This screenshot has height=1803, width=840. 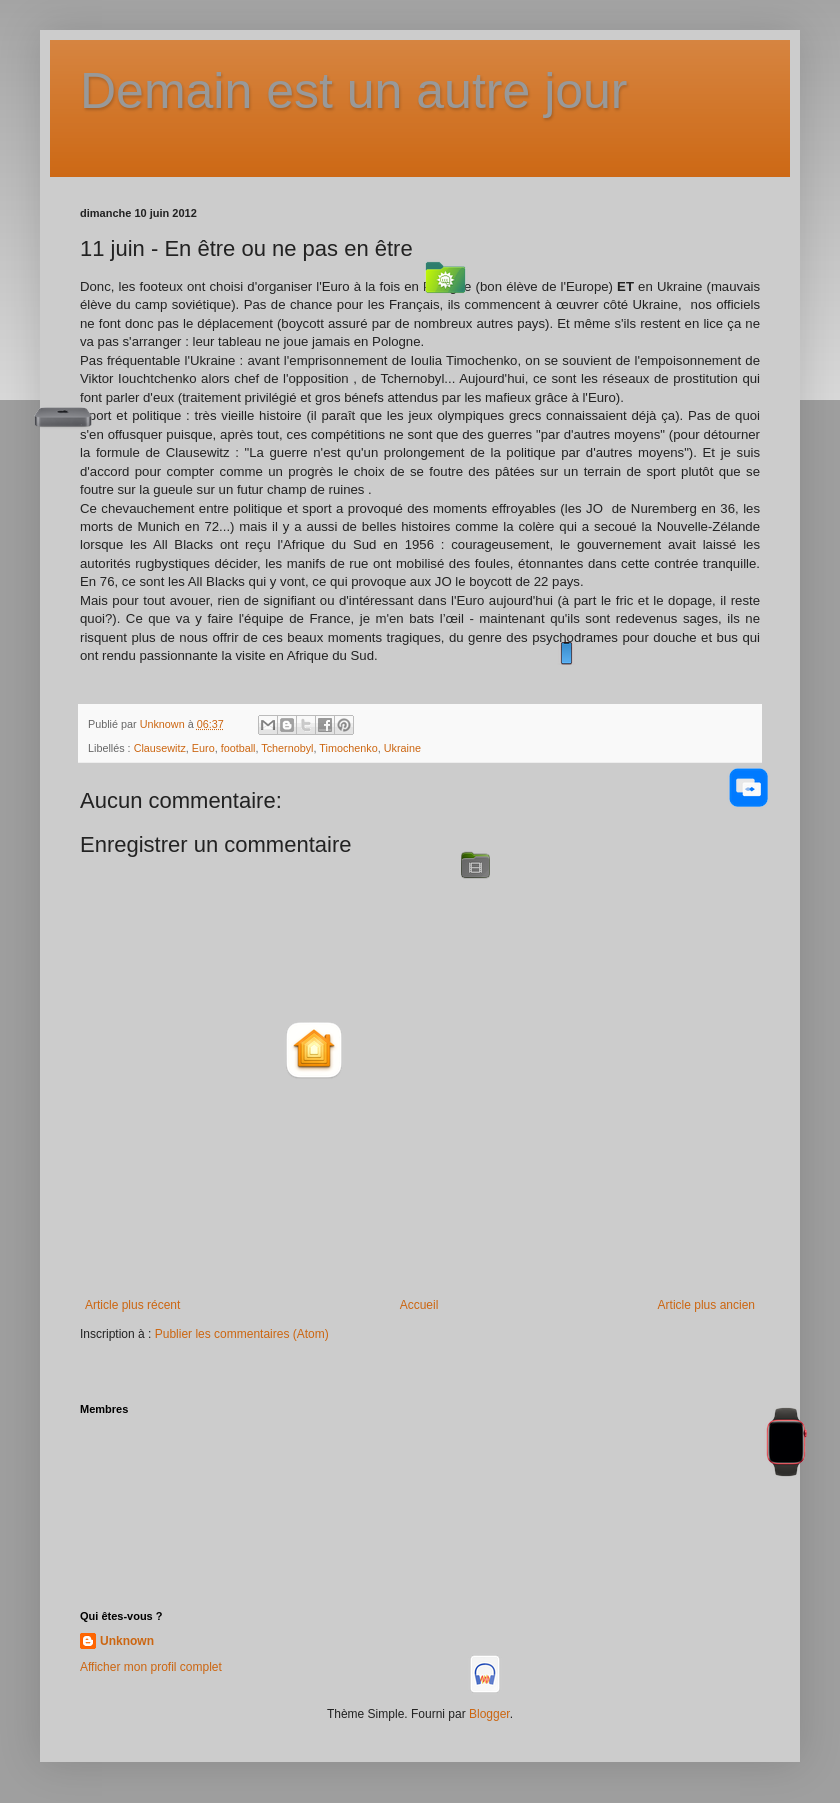 I want to click on indicates a mac mini device in system preferences, so click(x=63, y=417).